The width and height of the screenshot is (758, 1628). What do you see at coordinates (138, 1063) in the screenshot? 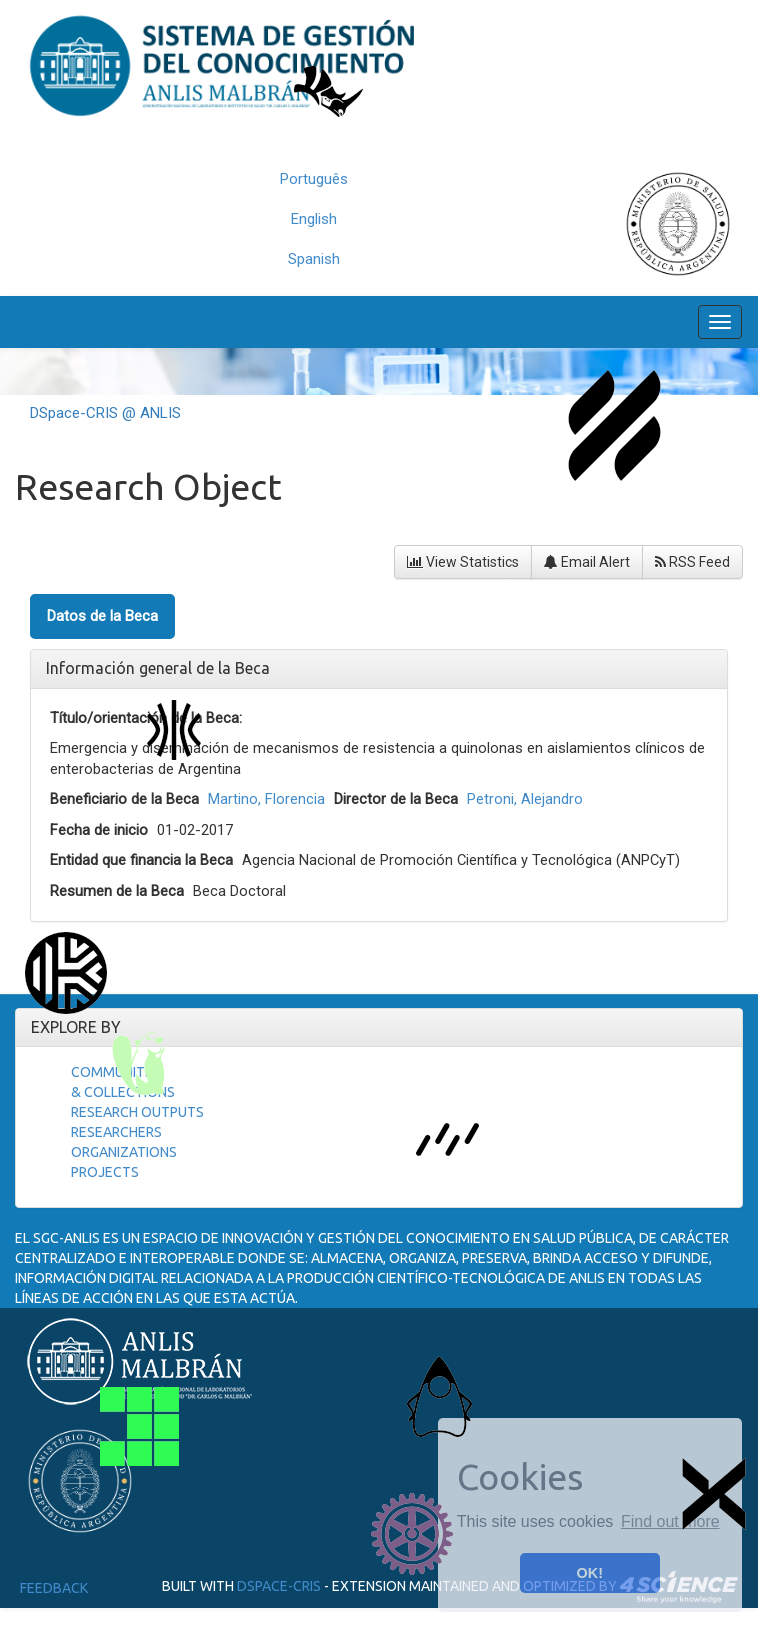
I see `open dbeaver database management application` at bounding box center [138, 1063].